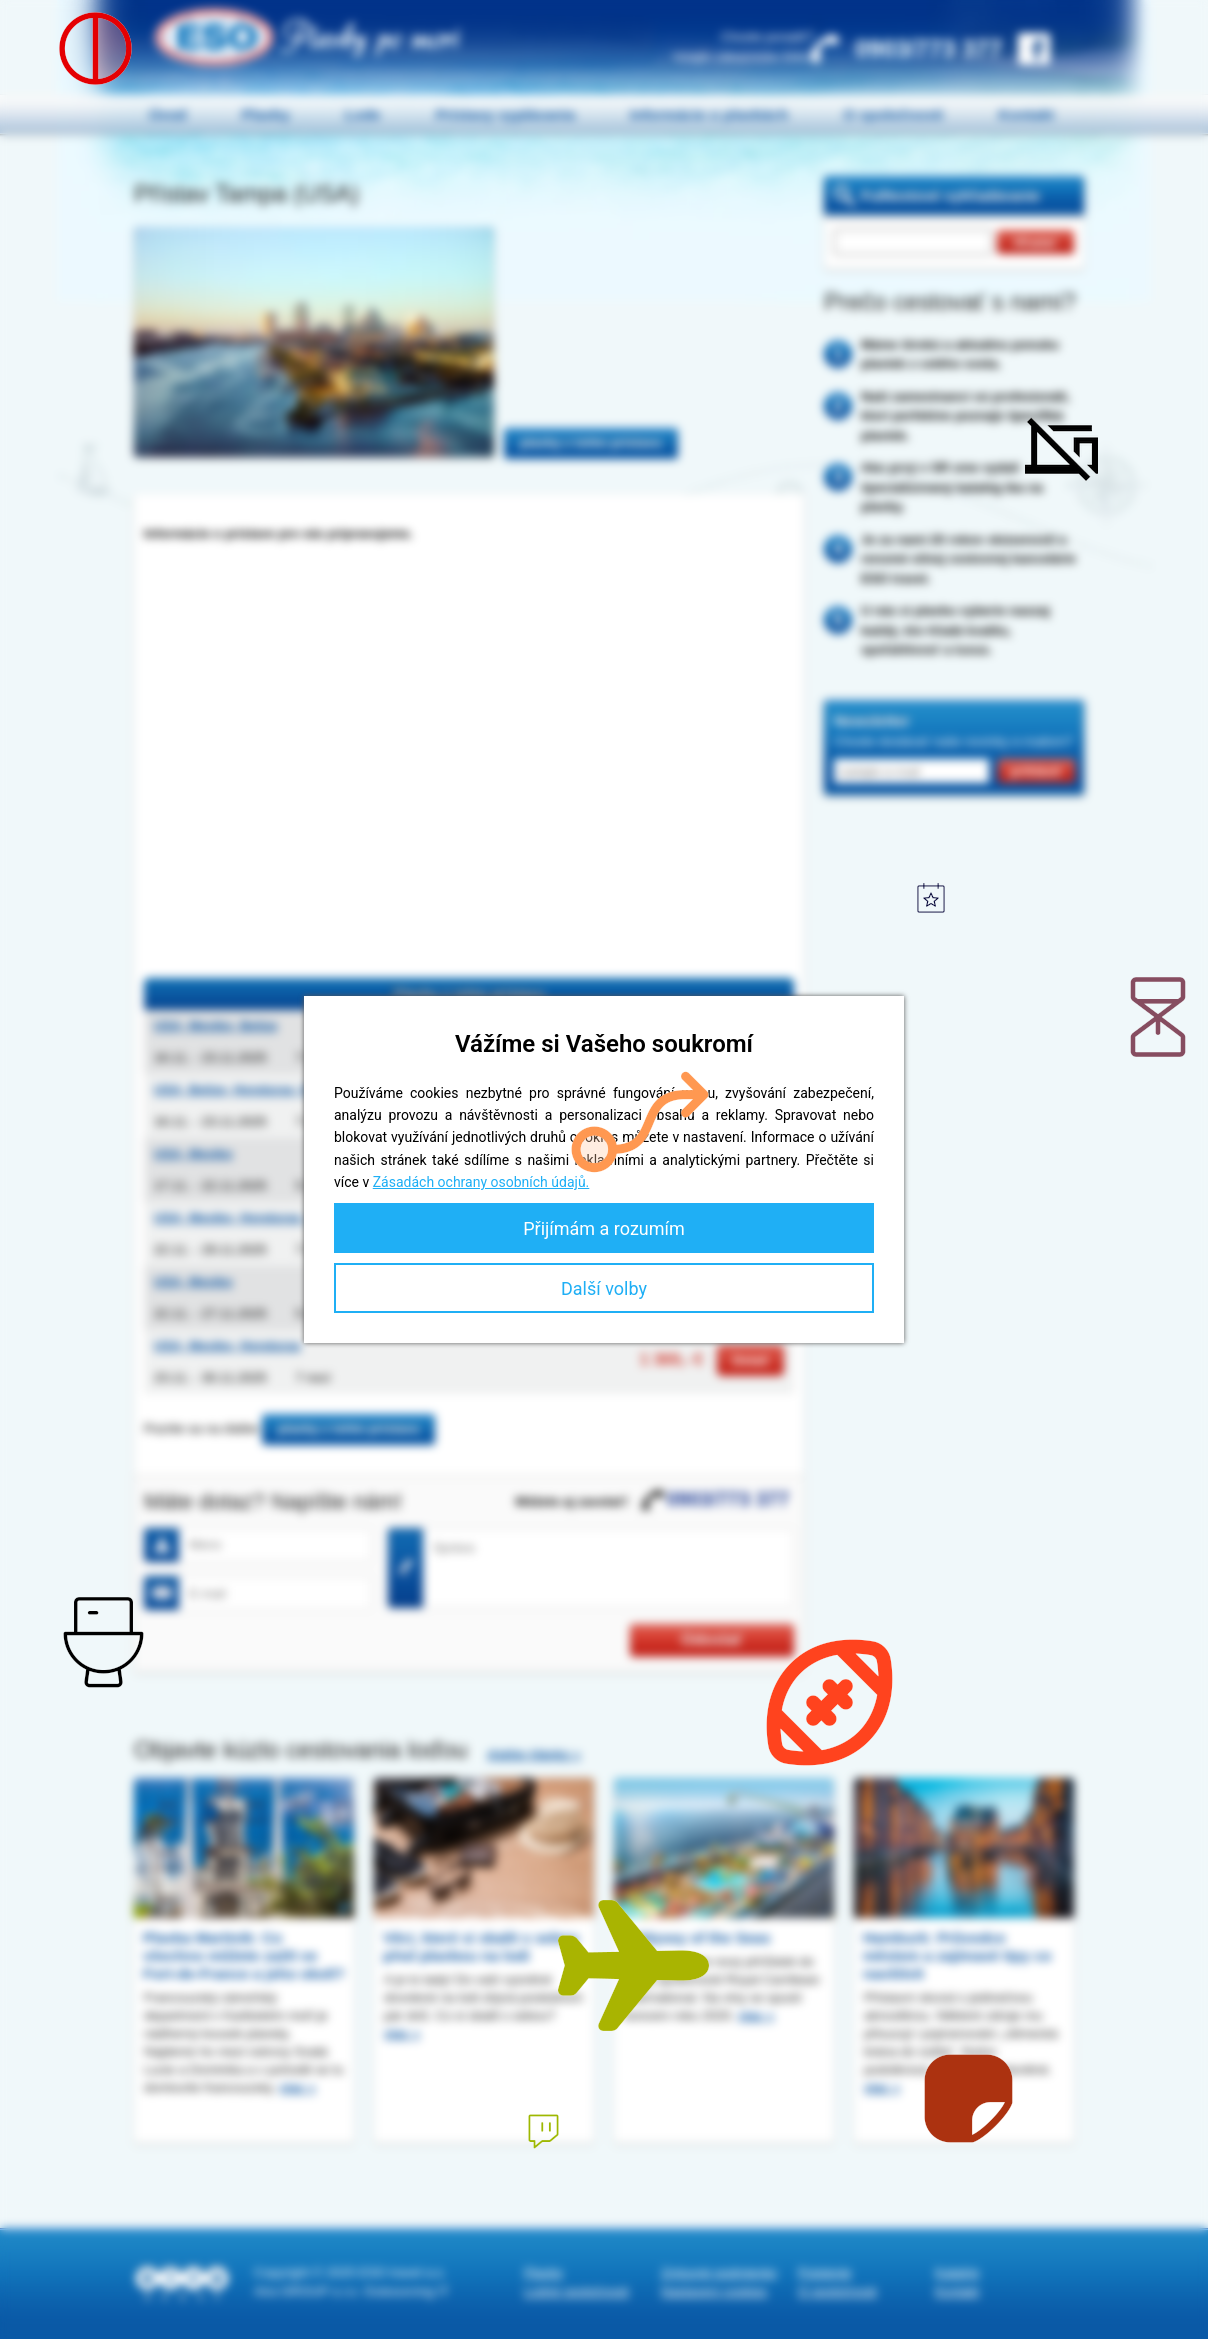 This screenshot has height=2339, width=1208. I want to click on locate nearby restrooms, so click(103, 1640).